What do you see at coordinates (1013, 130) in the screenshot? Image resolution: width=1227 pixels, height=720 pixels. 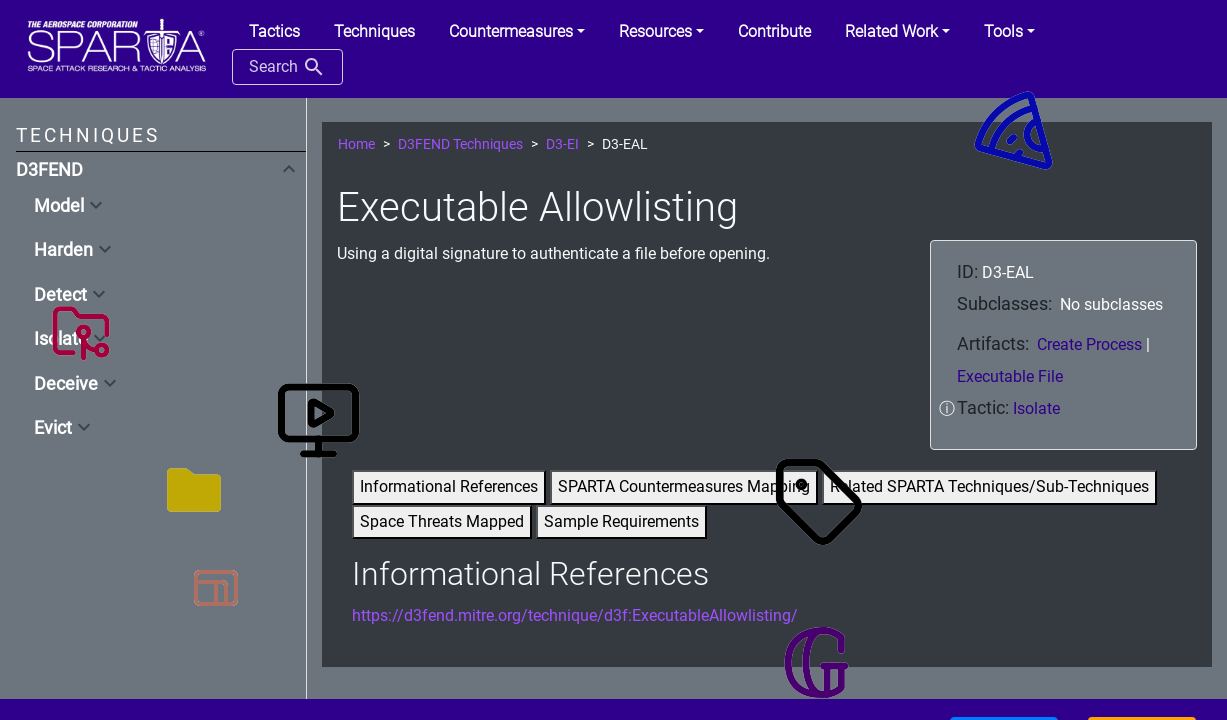 I see `order food or access food delivery` at bounding box center [1013, 130].